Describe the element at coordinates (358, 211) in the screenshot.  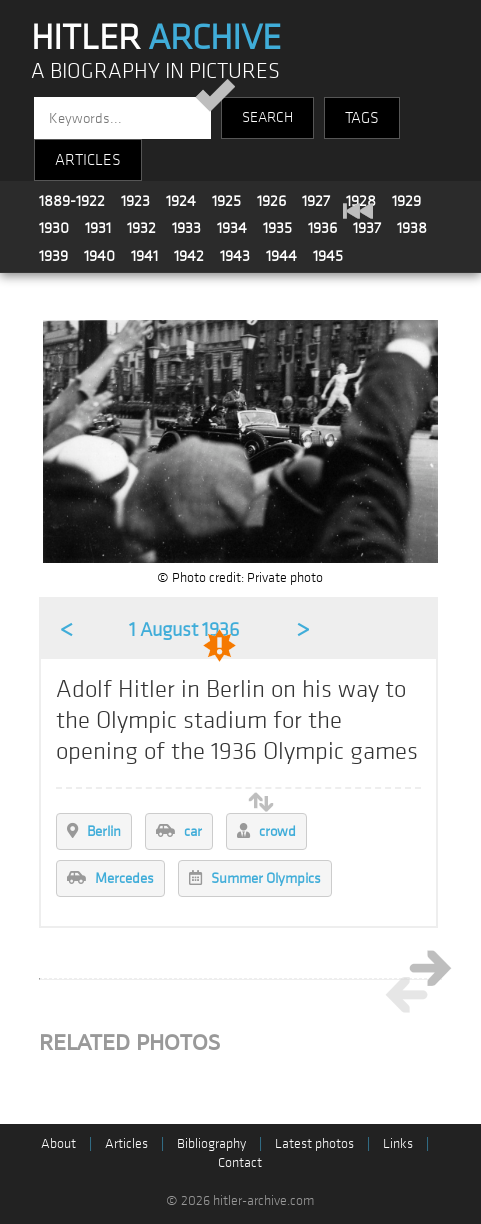
I see `skip to previous track` at that location.